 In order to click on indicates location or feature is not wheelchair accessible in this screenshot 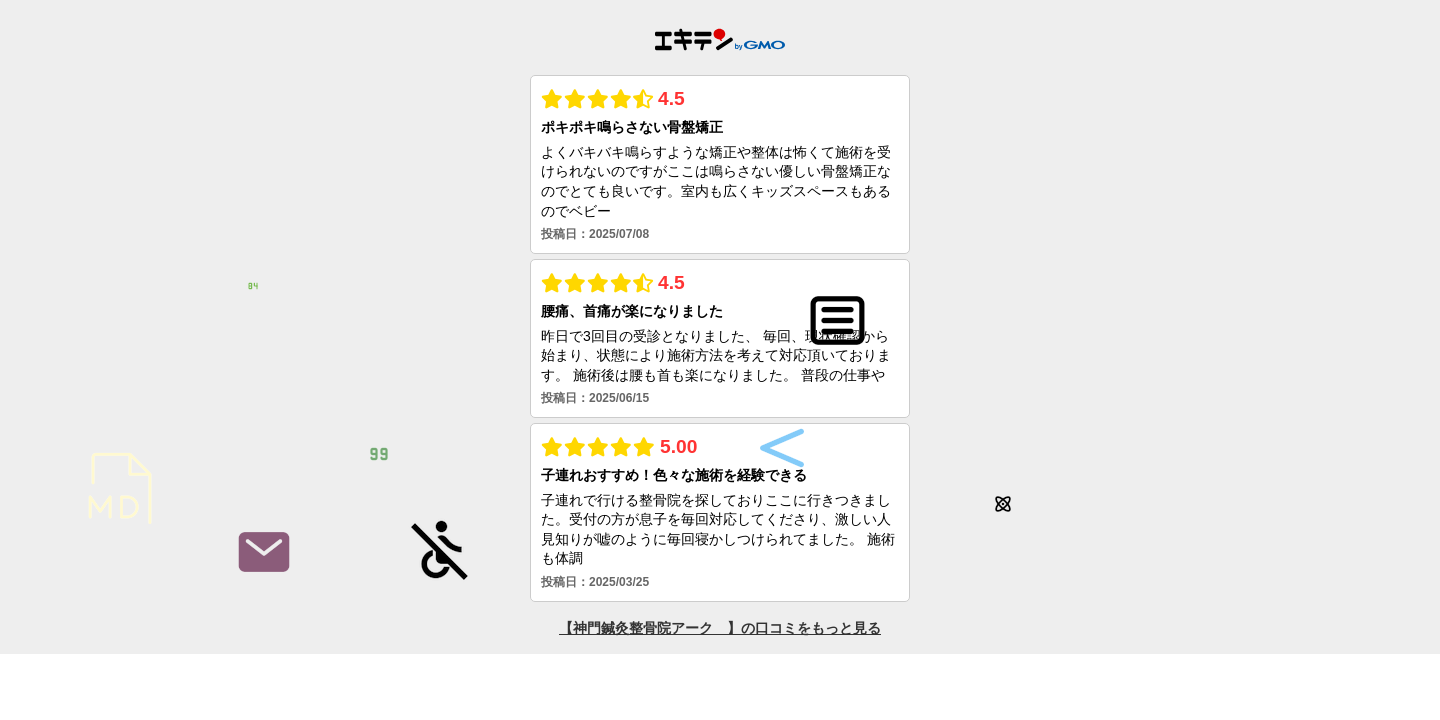, I will do `click(441, 549)`.